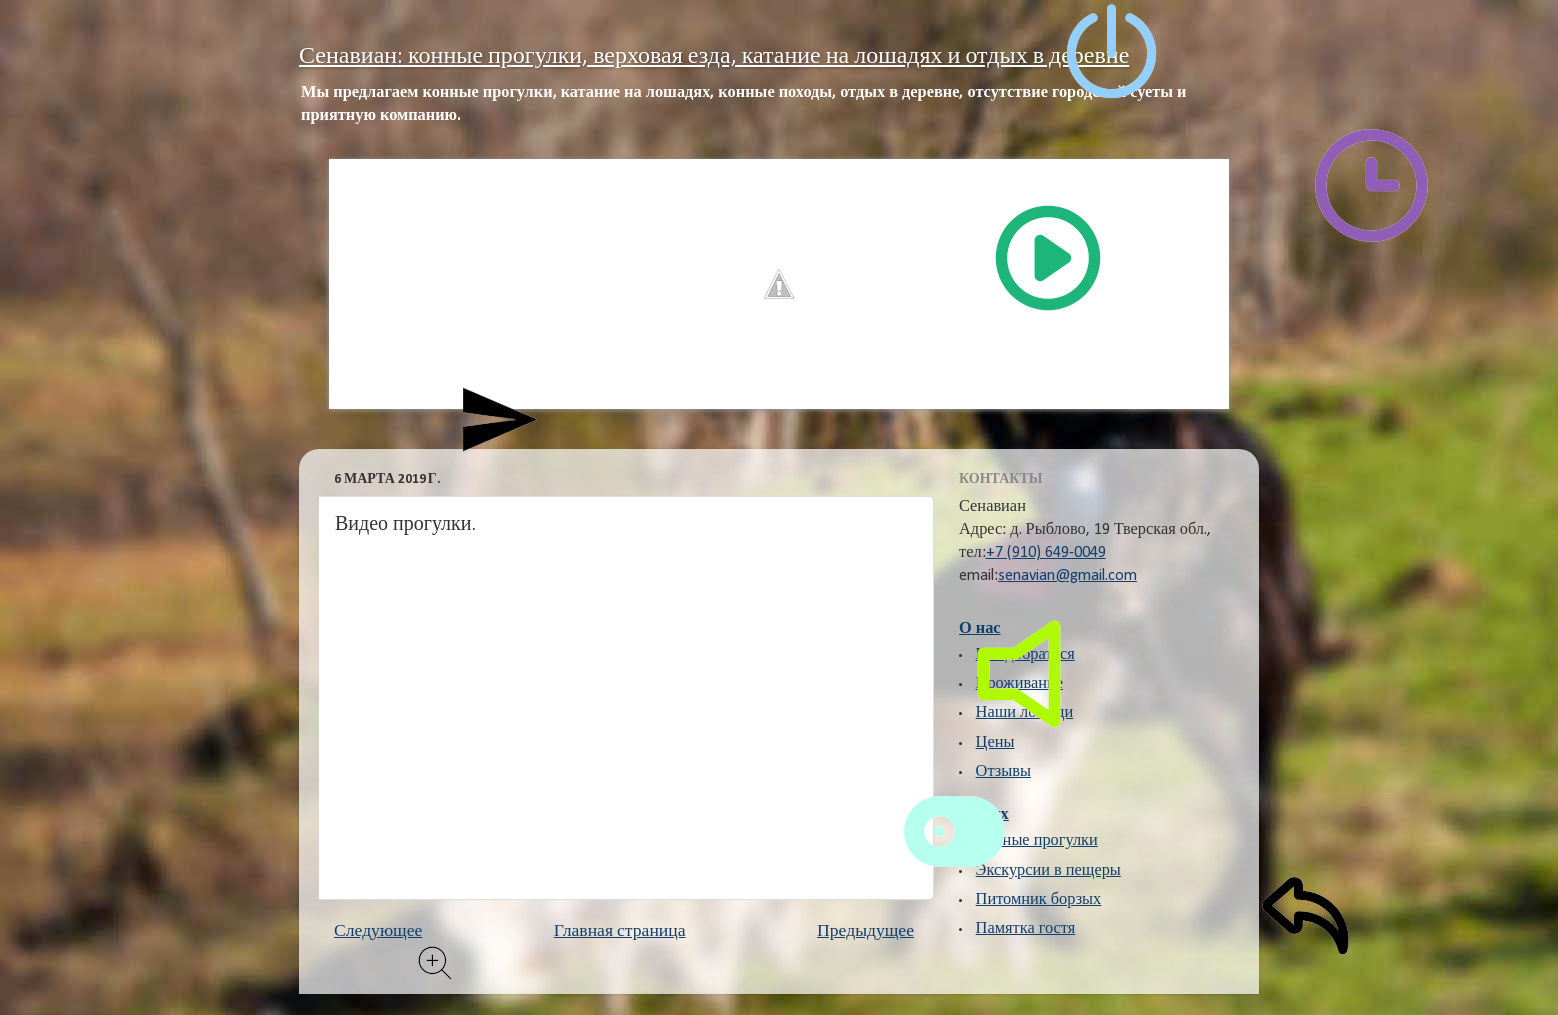 This screenshot has height=1015, width=1558. What do you see at coordinates (1371, 185) in the screenshot?
I see `view time or clock settings` at bounding box center [1371, 185].